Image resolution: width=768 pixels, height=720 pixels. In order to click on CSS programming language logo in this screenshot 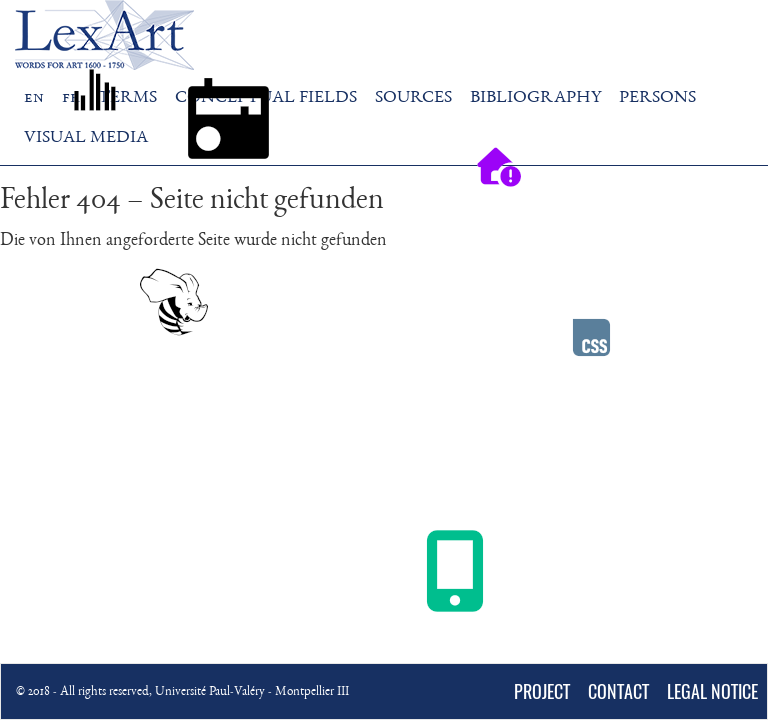, I will do `click(591, 337)`.